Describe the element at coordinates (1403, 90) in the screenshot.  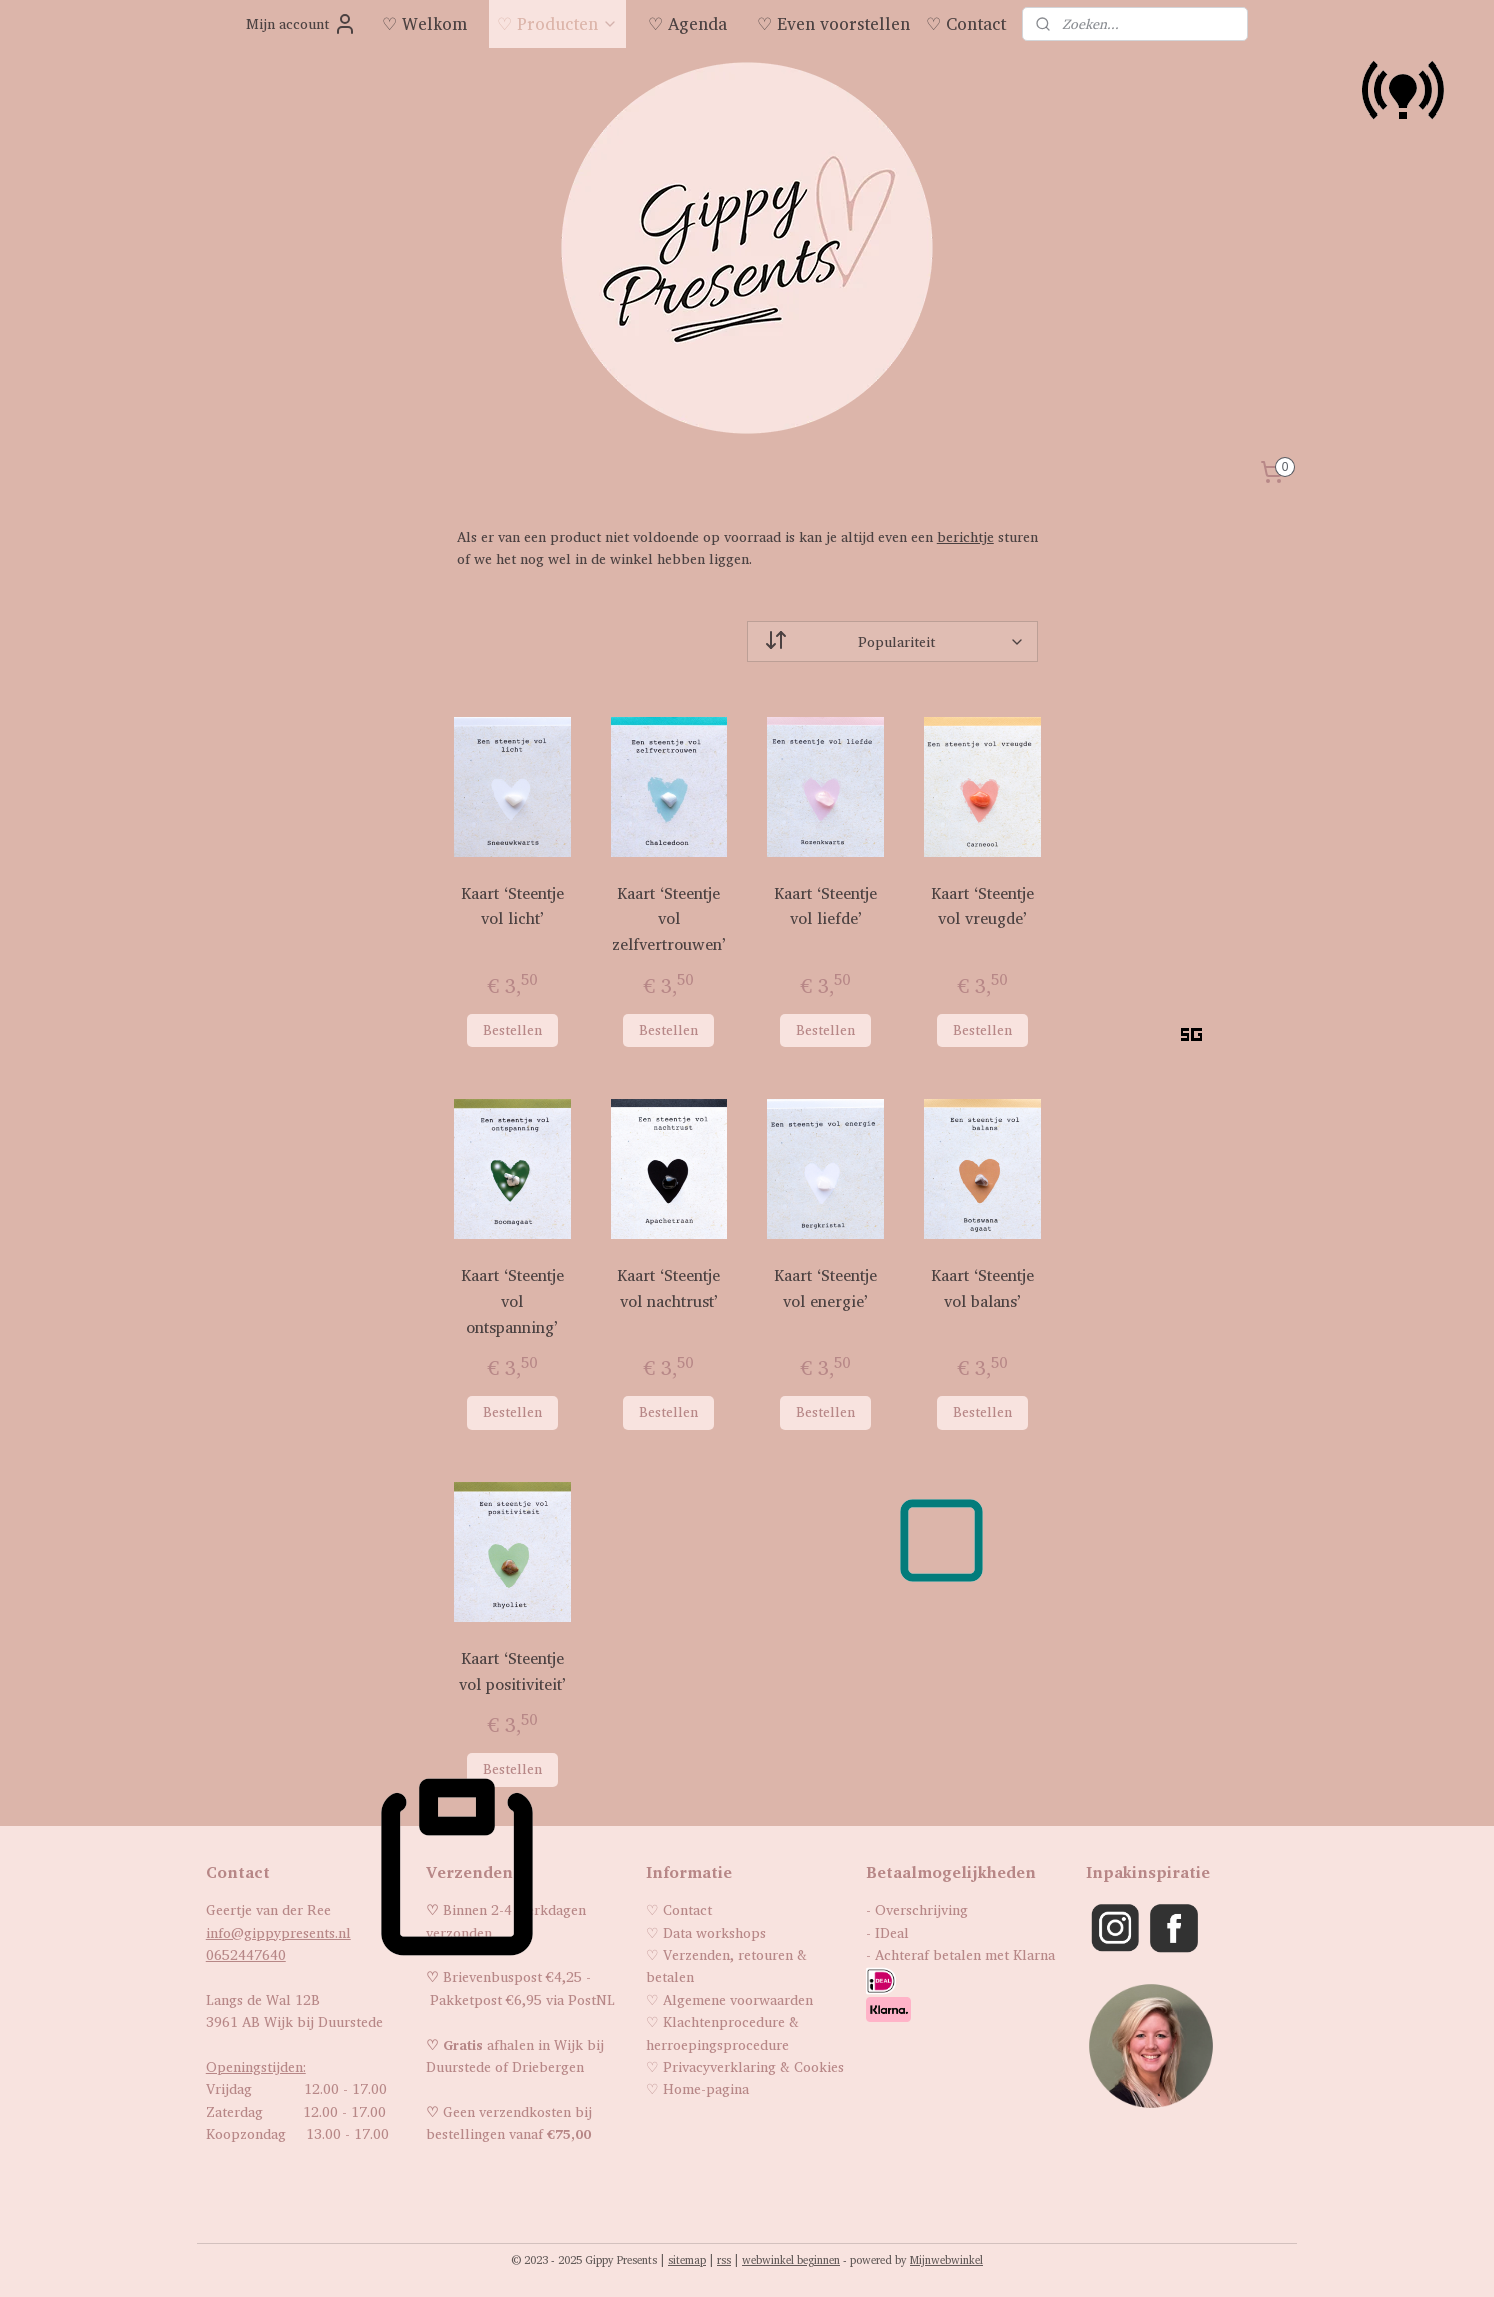
I see `access live predictions or real-time insights` at that location.